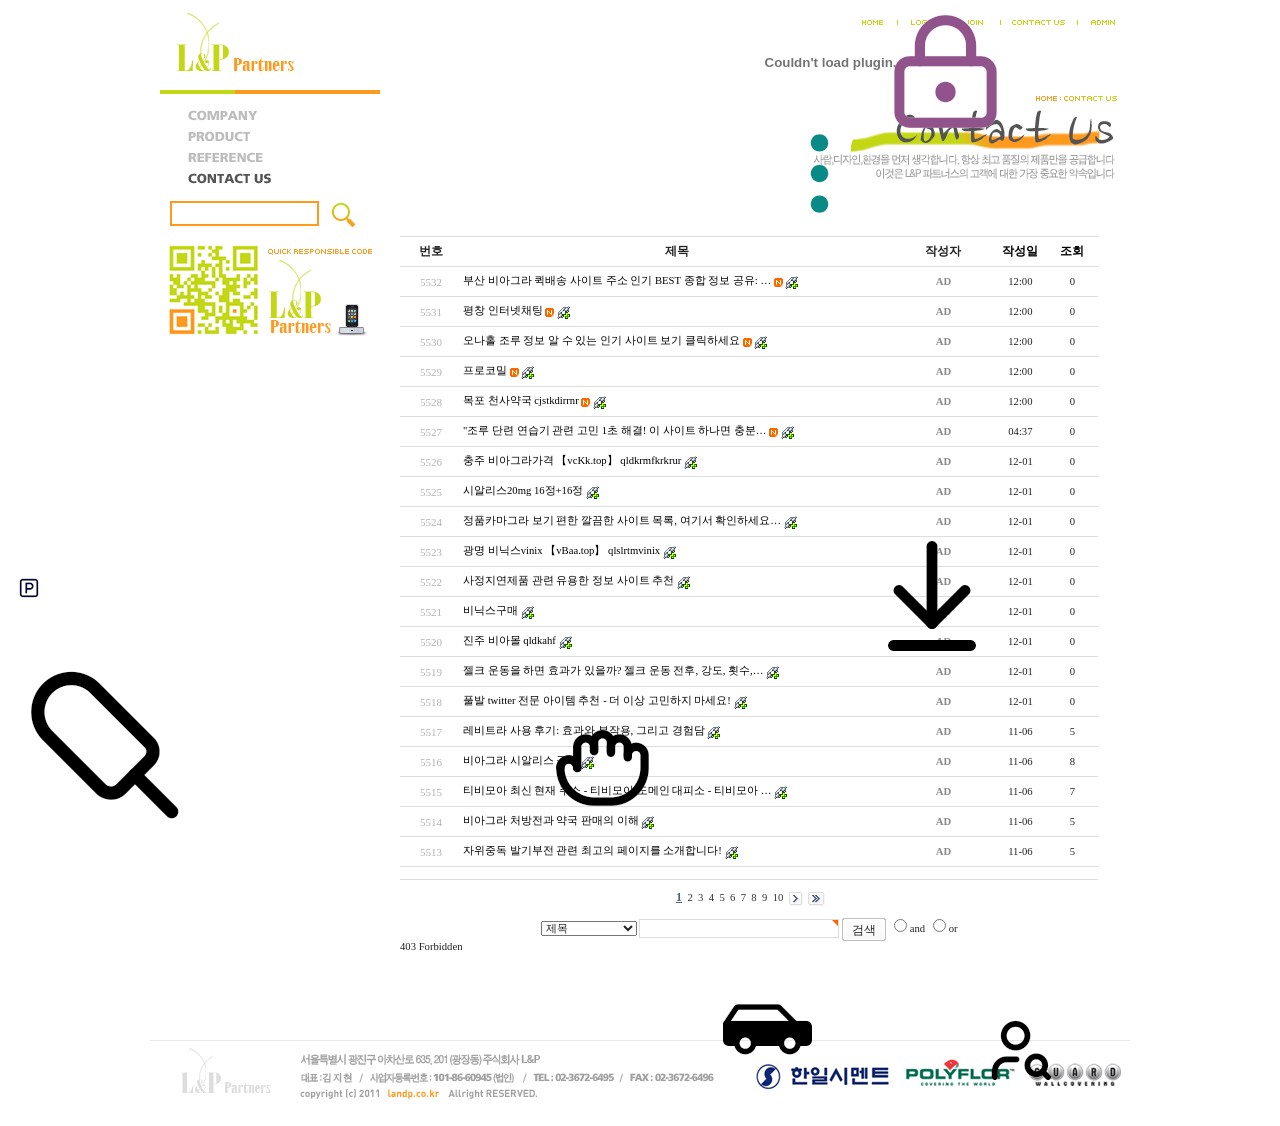 The image size is (1280, 1126). I want to click on access vehicle or car-related settings, so click(767, 1026).